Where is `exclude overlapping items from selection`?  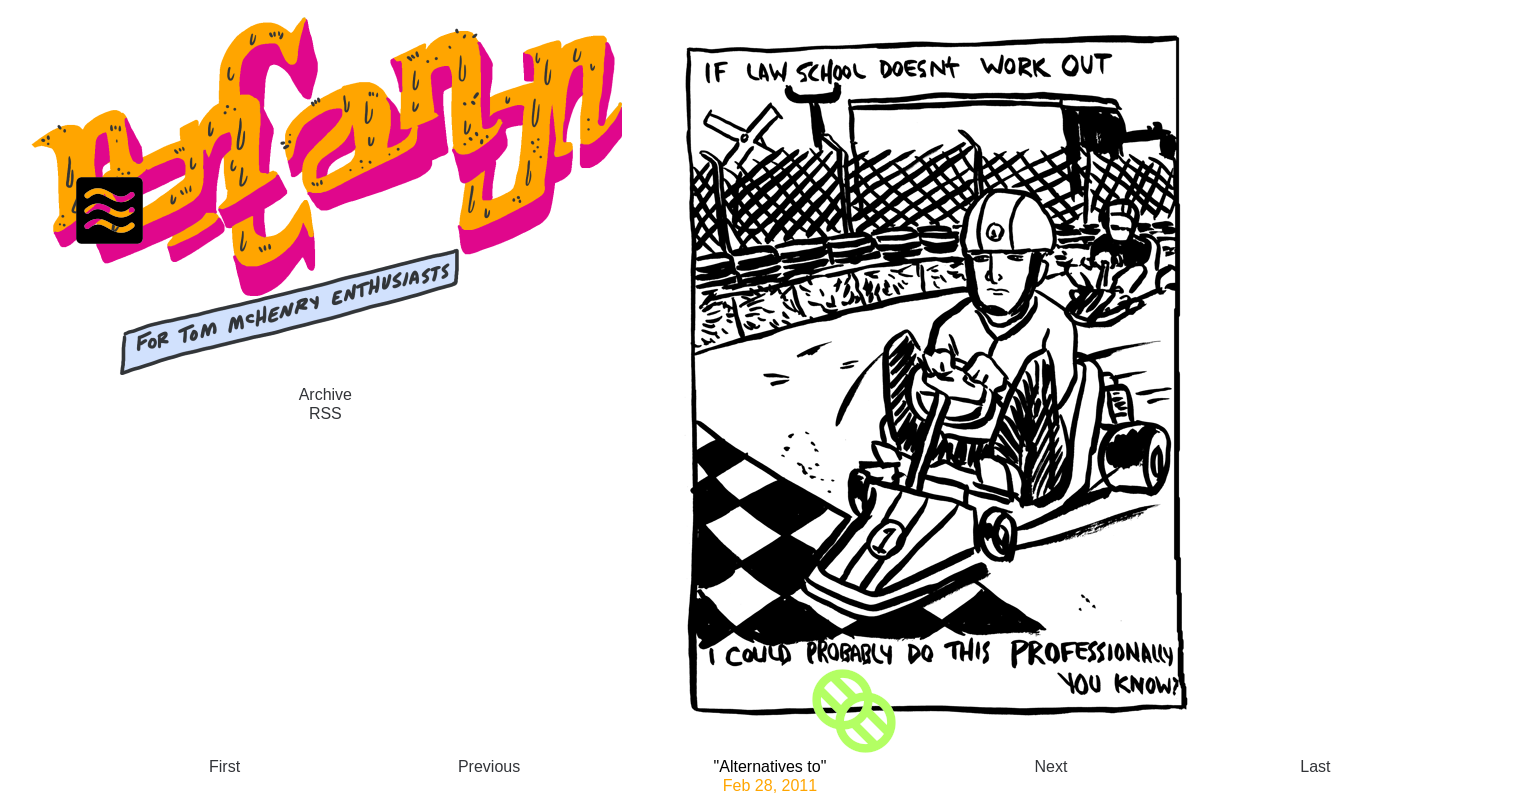
exclude overlapping items from selection is located at coordinates (854, 711).